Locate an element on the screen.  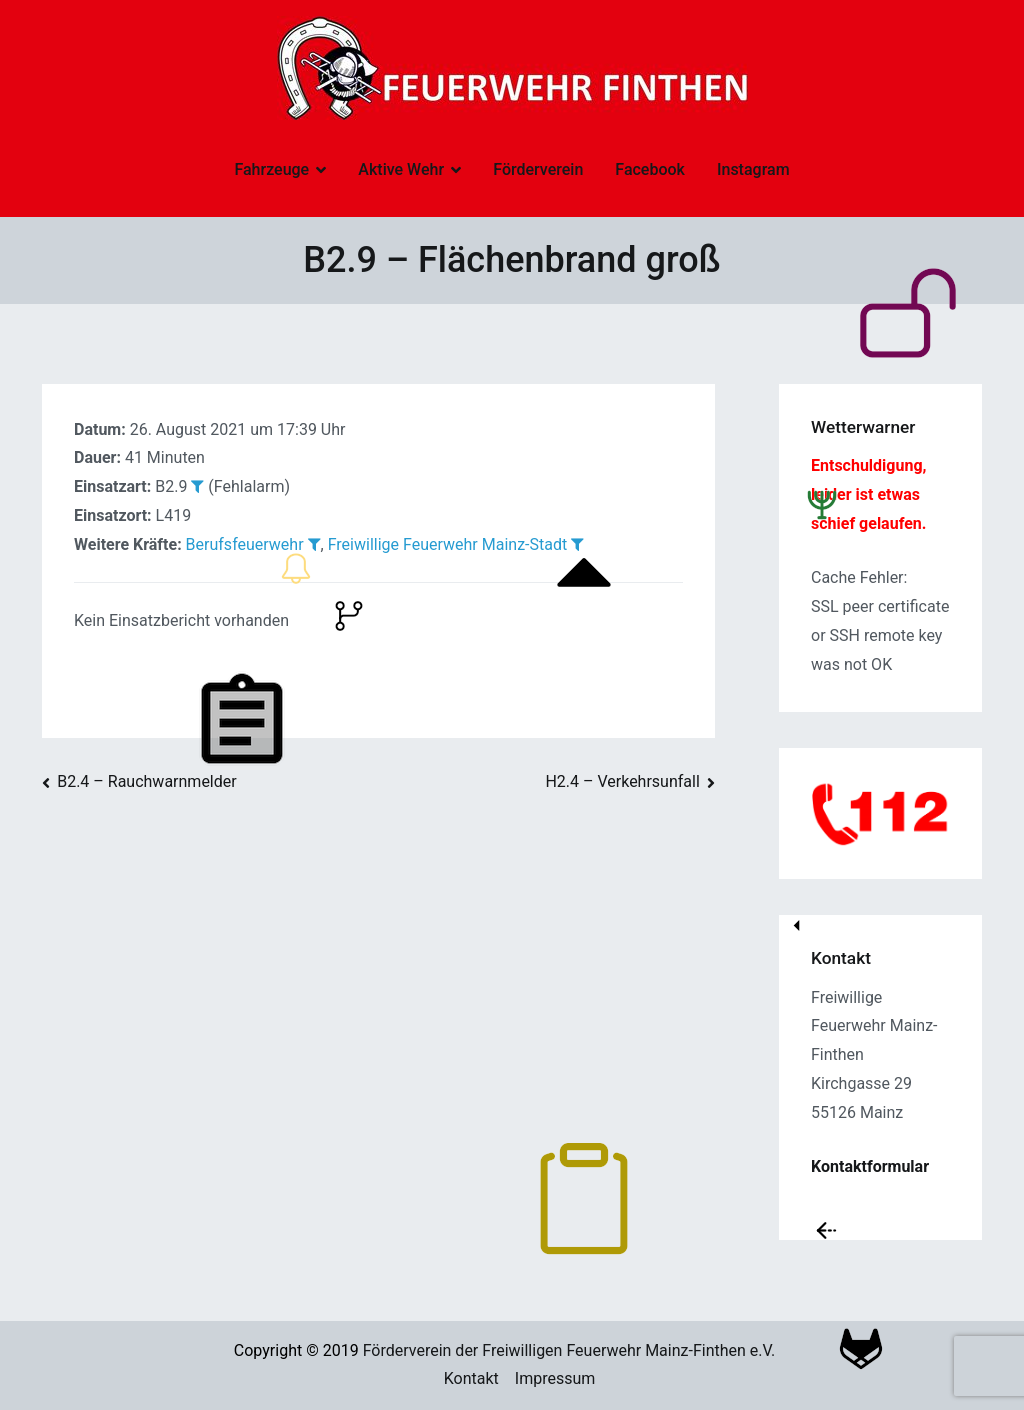
go back with unsaved progress is located at coordinates (826, 1230).